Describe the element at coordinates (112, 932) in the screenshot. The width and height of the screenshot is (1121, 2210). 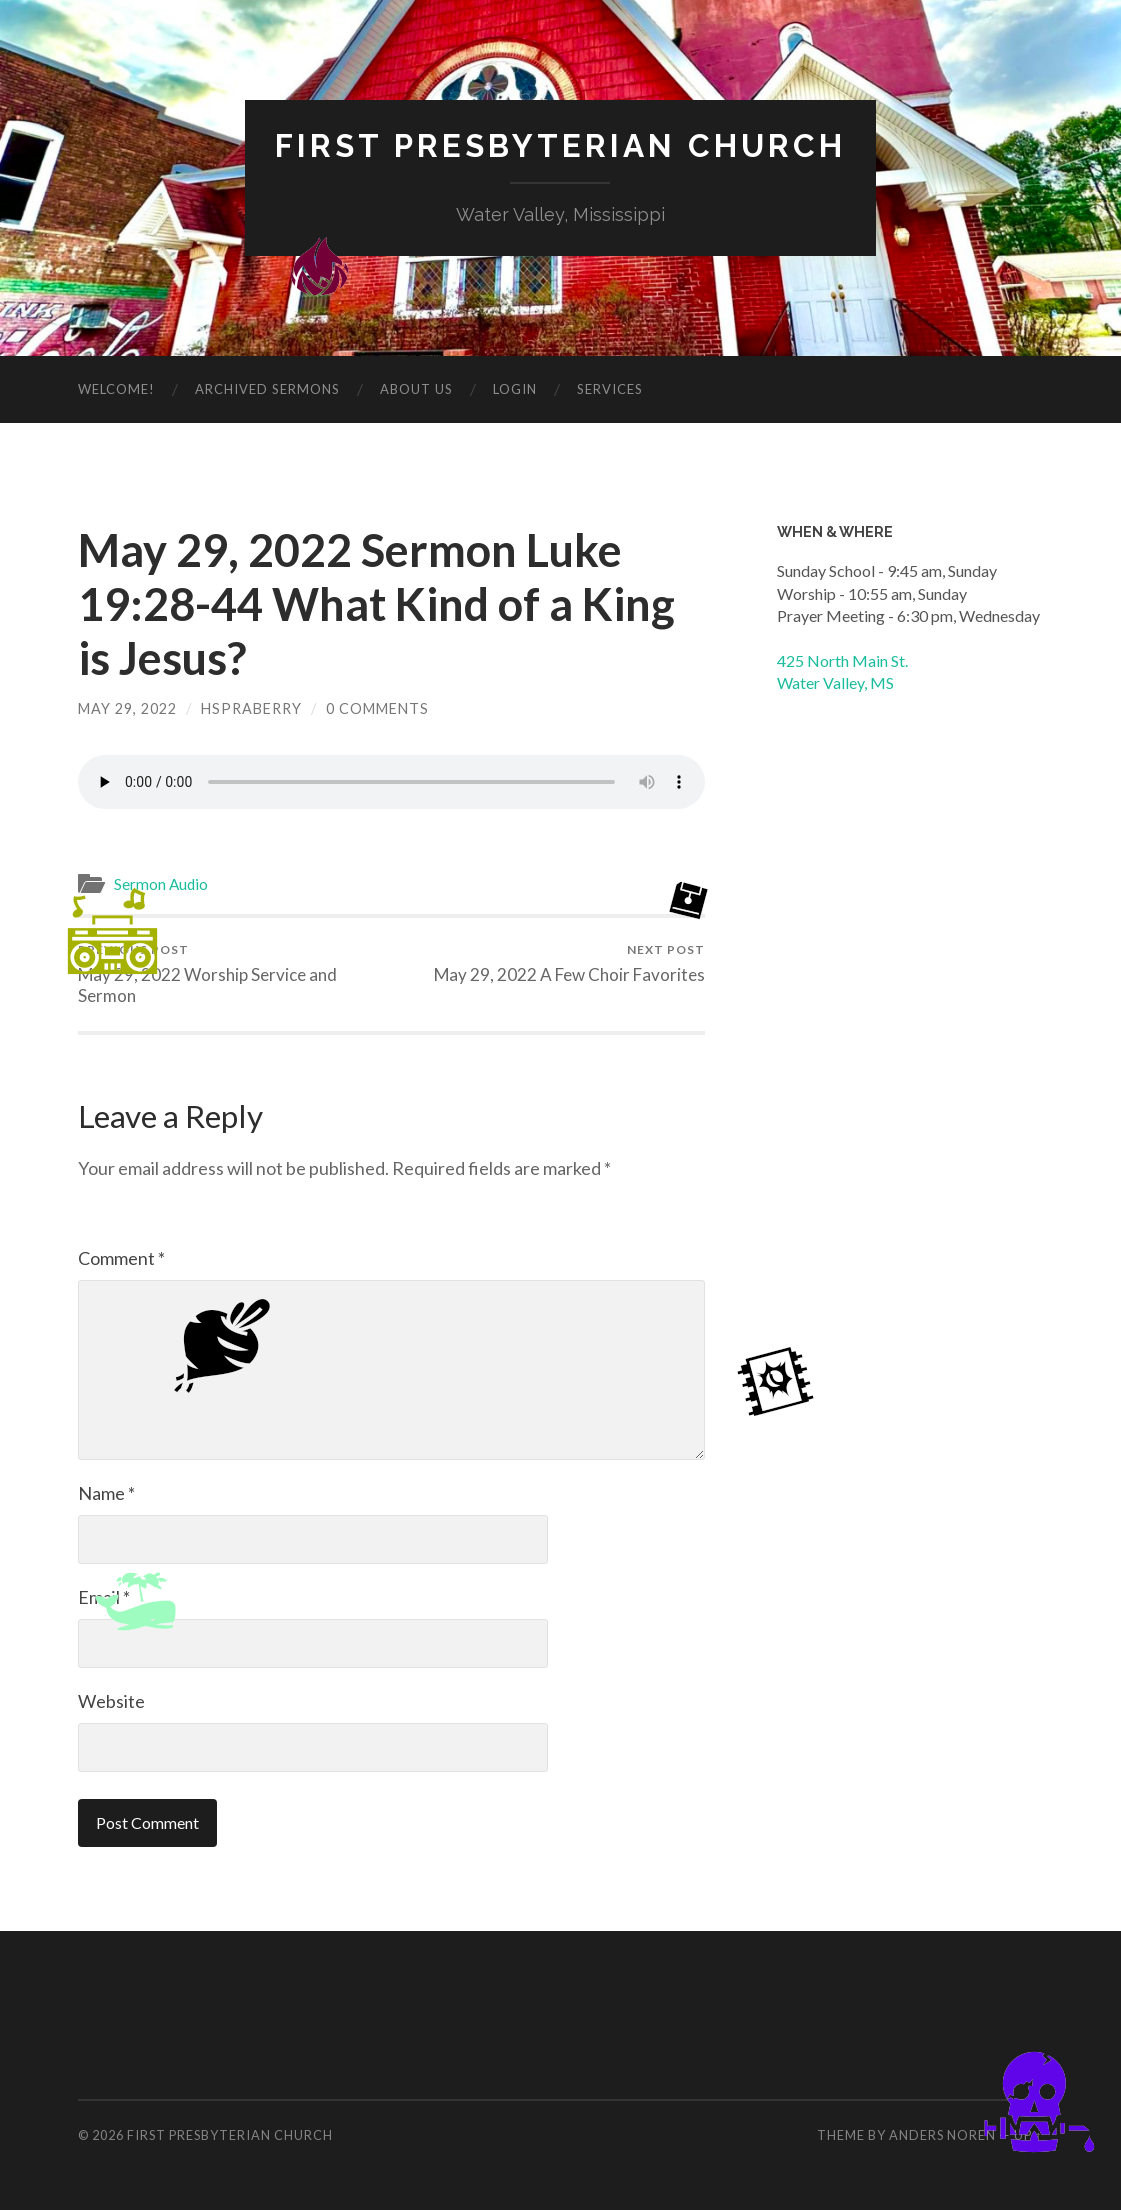
I see `open music player or audio controls` at that location.